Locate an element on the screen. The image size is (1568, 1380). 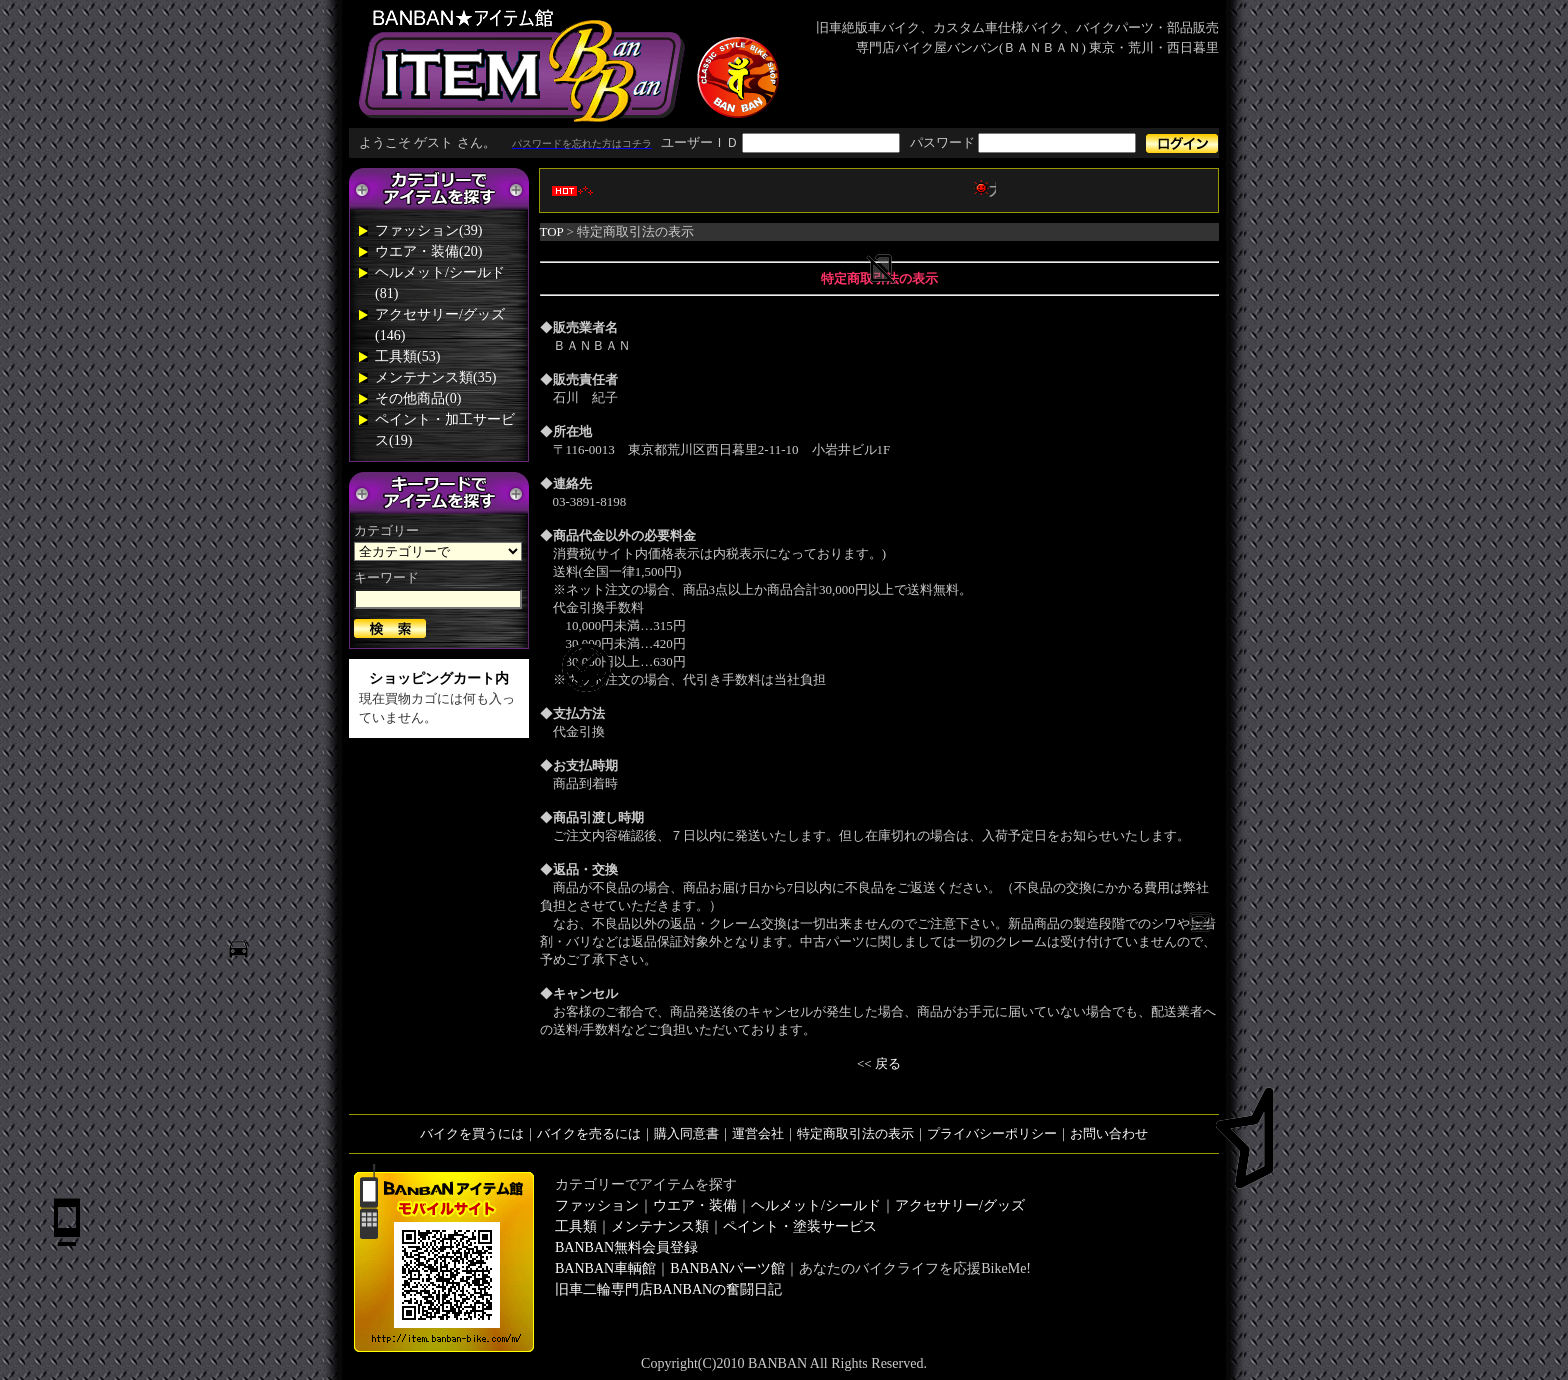
indicates content is available offline is located at coordinates (586, 667).